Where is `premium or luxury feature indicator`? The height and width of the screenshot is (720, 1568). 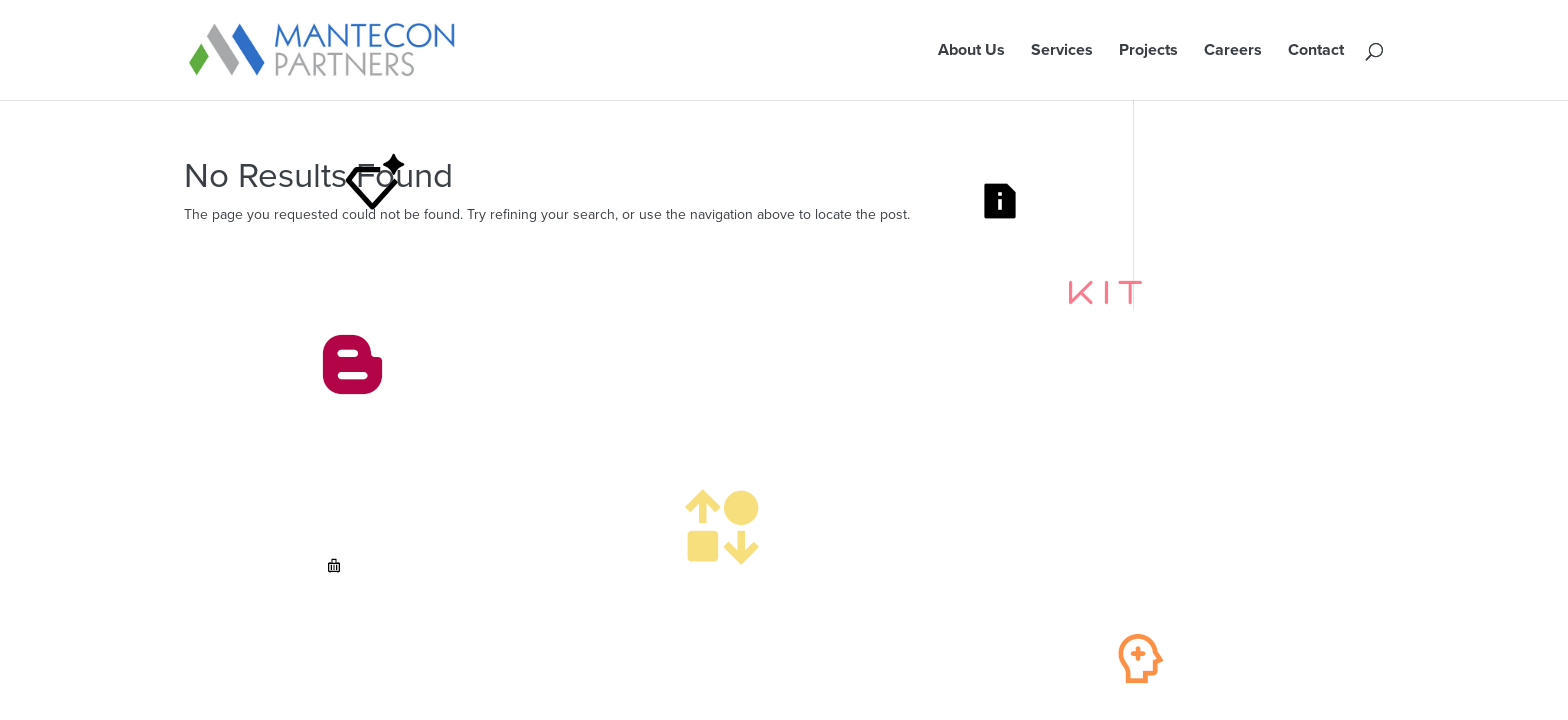
premium or luxury feature indicator is located at coordinates (375, 183).